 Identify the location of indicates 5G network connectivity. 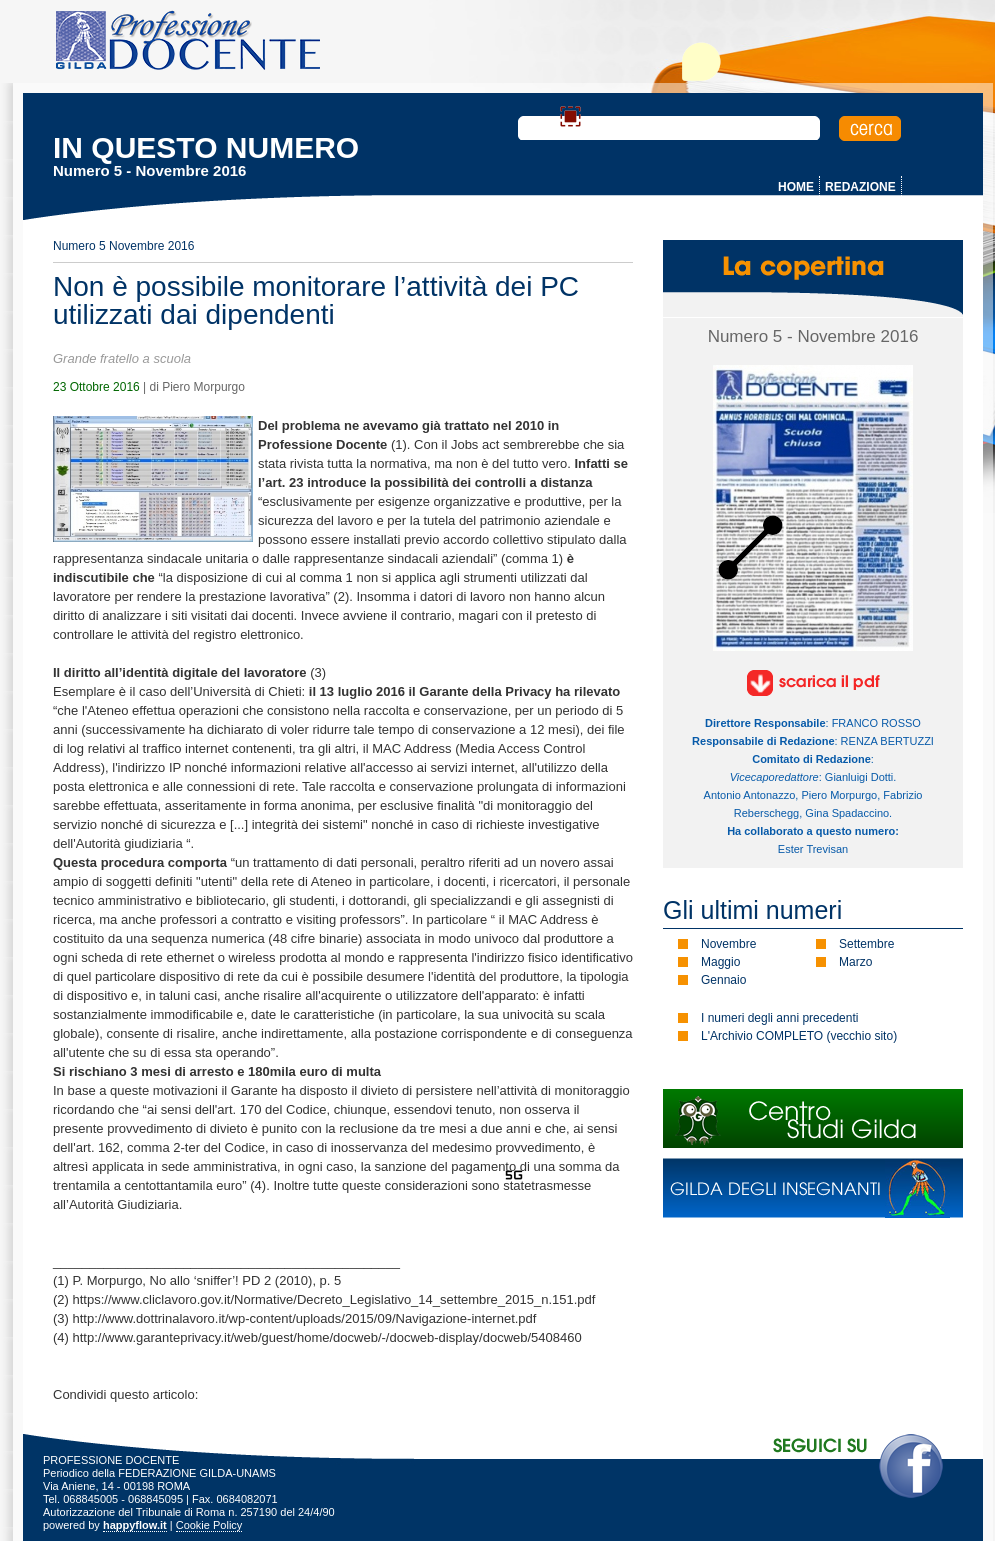
(514, 1175).